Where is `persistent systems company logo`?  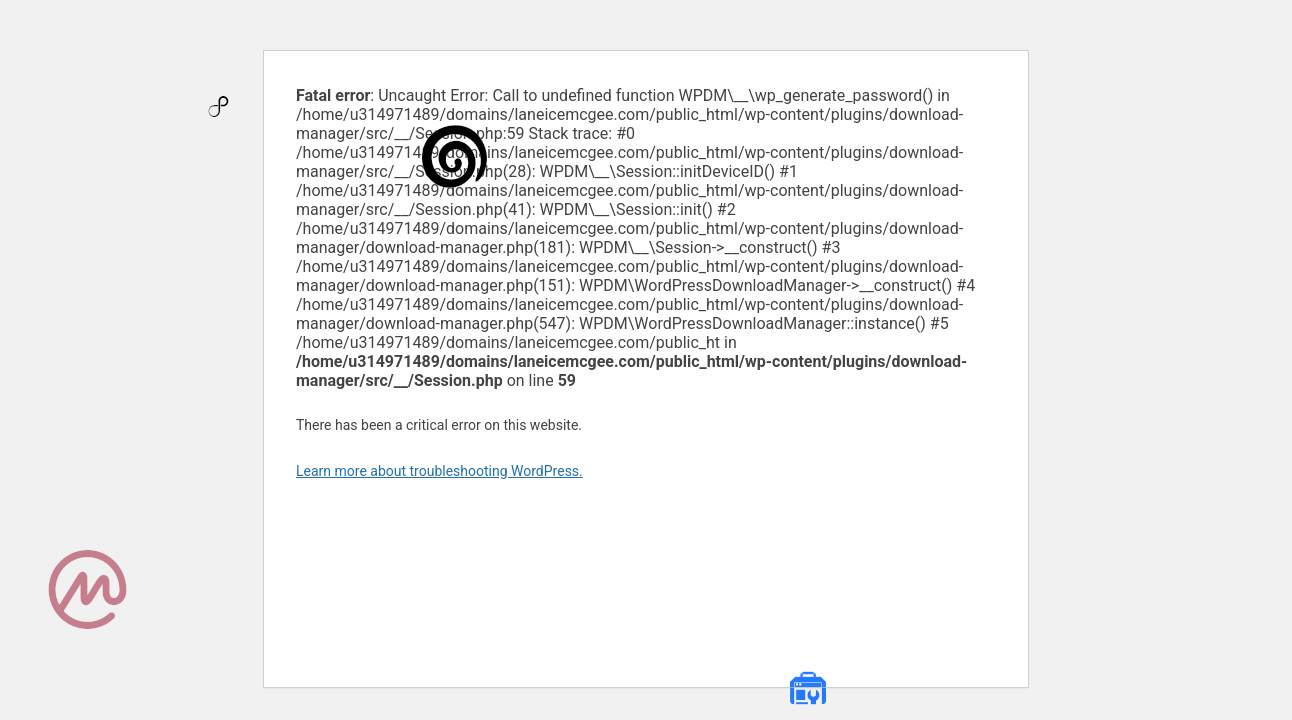
persistent systems company logo is located at coordinates (218, 106).